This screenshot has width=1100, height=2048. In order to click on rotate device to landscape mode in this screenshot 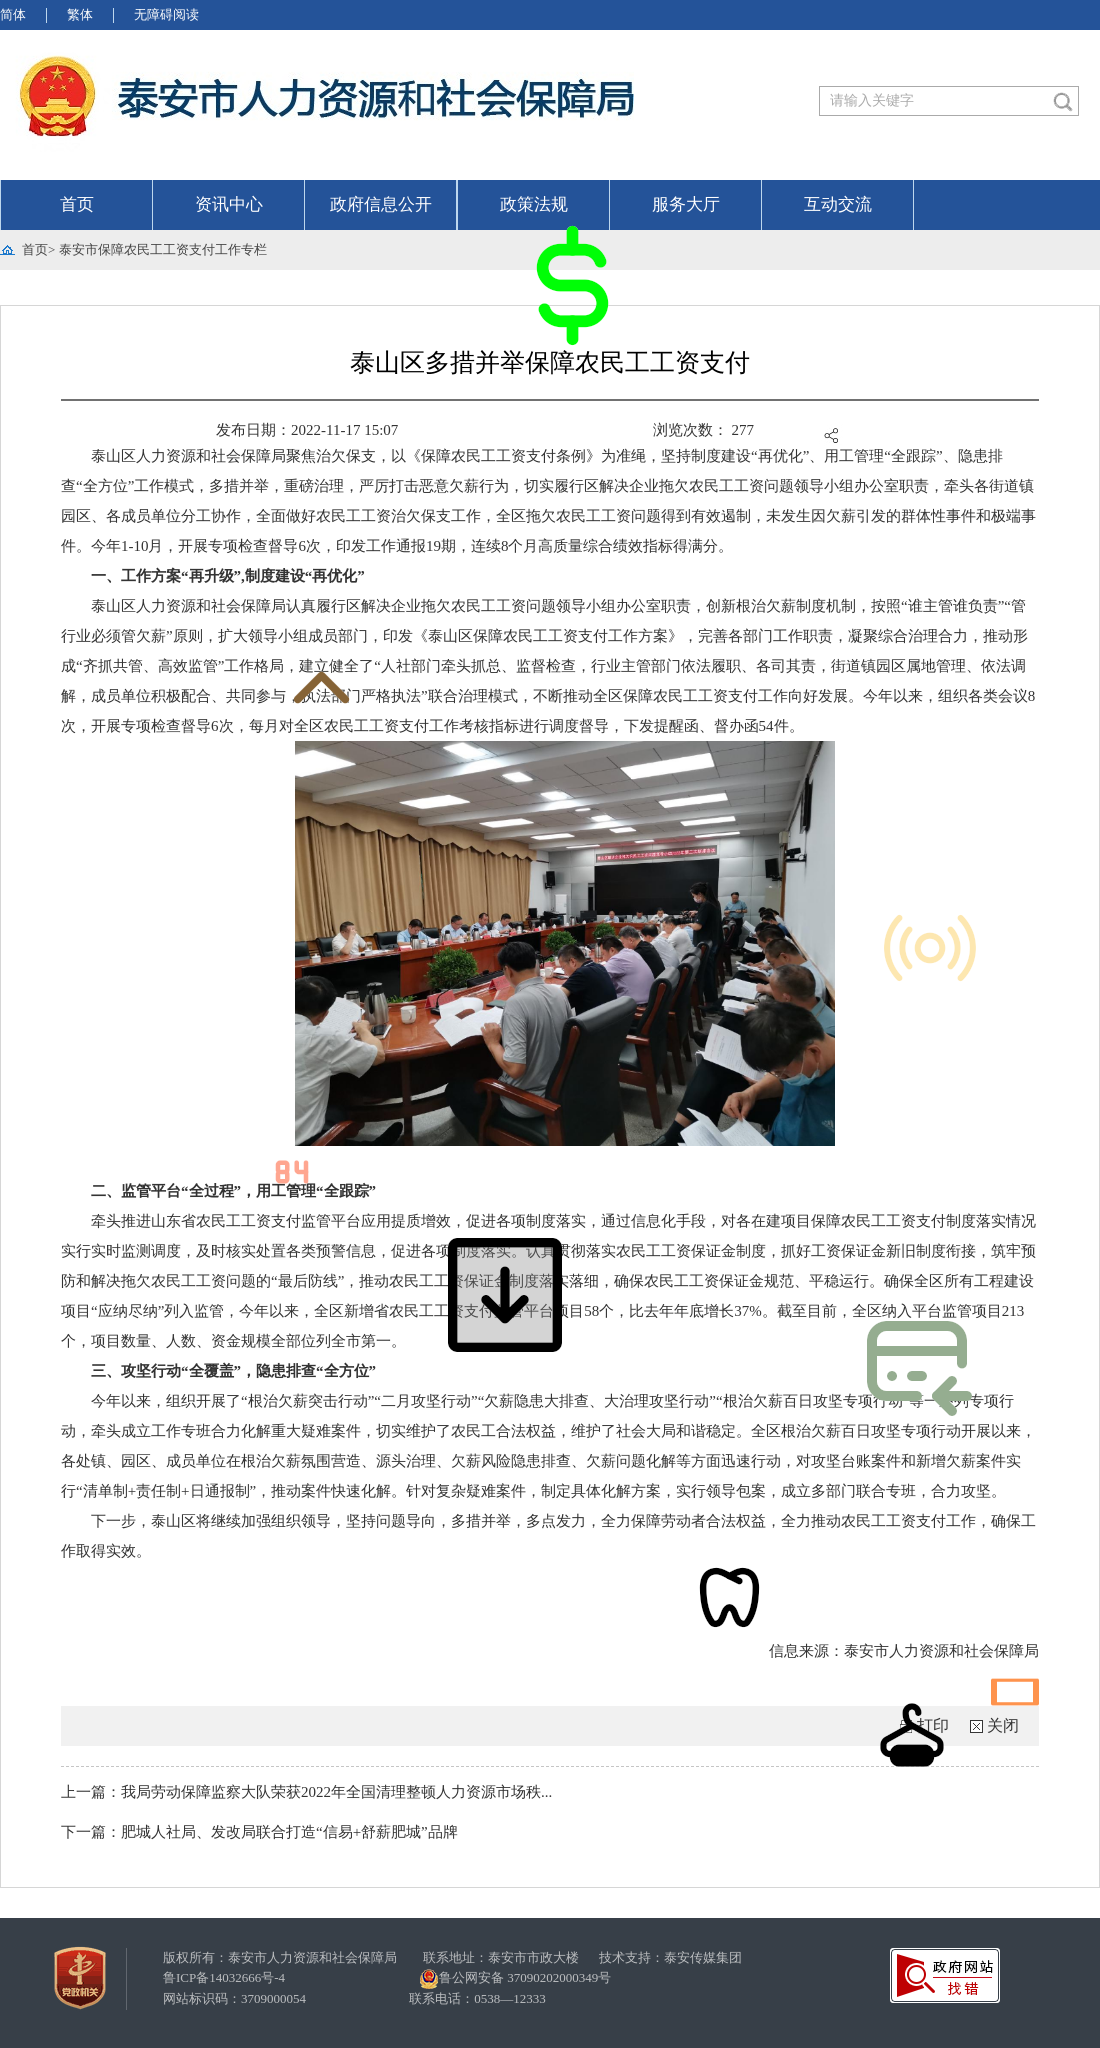, I will do `click(1015, 1692)`.